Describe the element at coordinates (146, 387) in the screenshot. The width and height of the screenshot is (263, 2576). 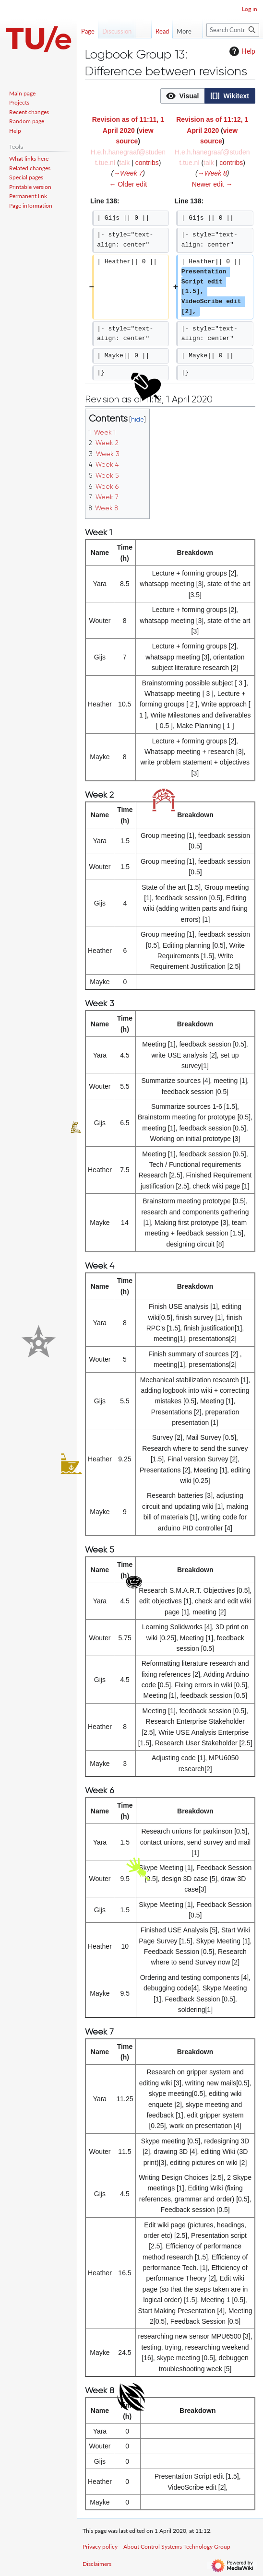
I see `indicates a broken heart or heartbreak status` at that location.